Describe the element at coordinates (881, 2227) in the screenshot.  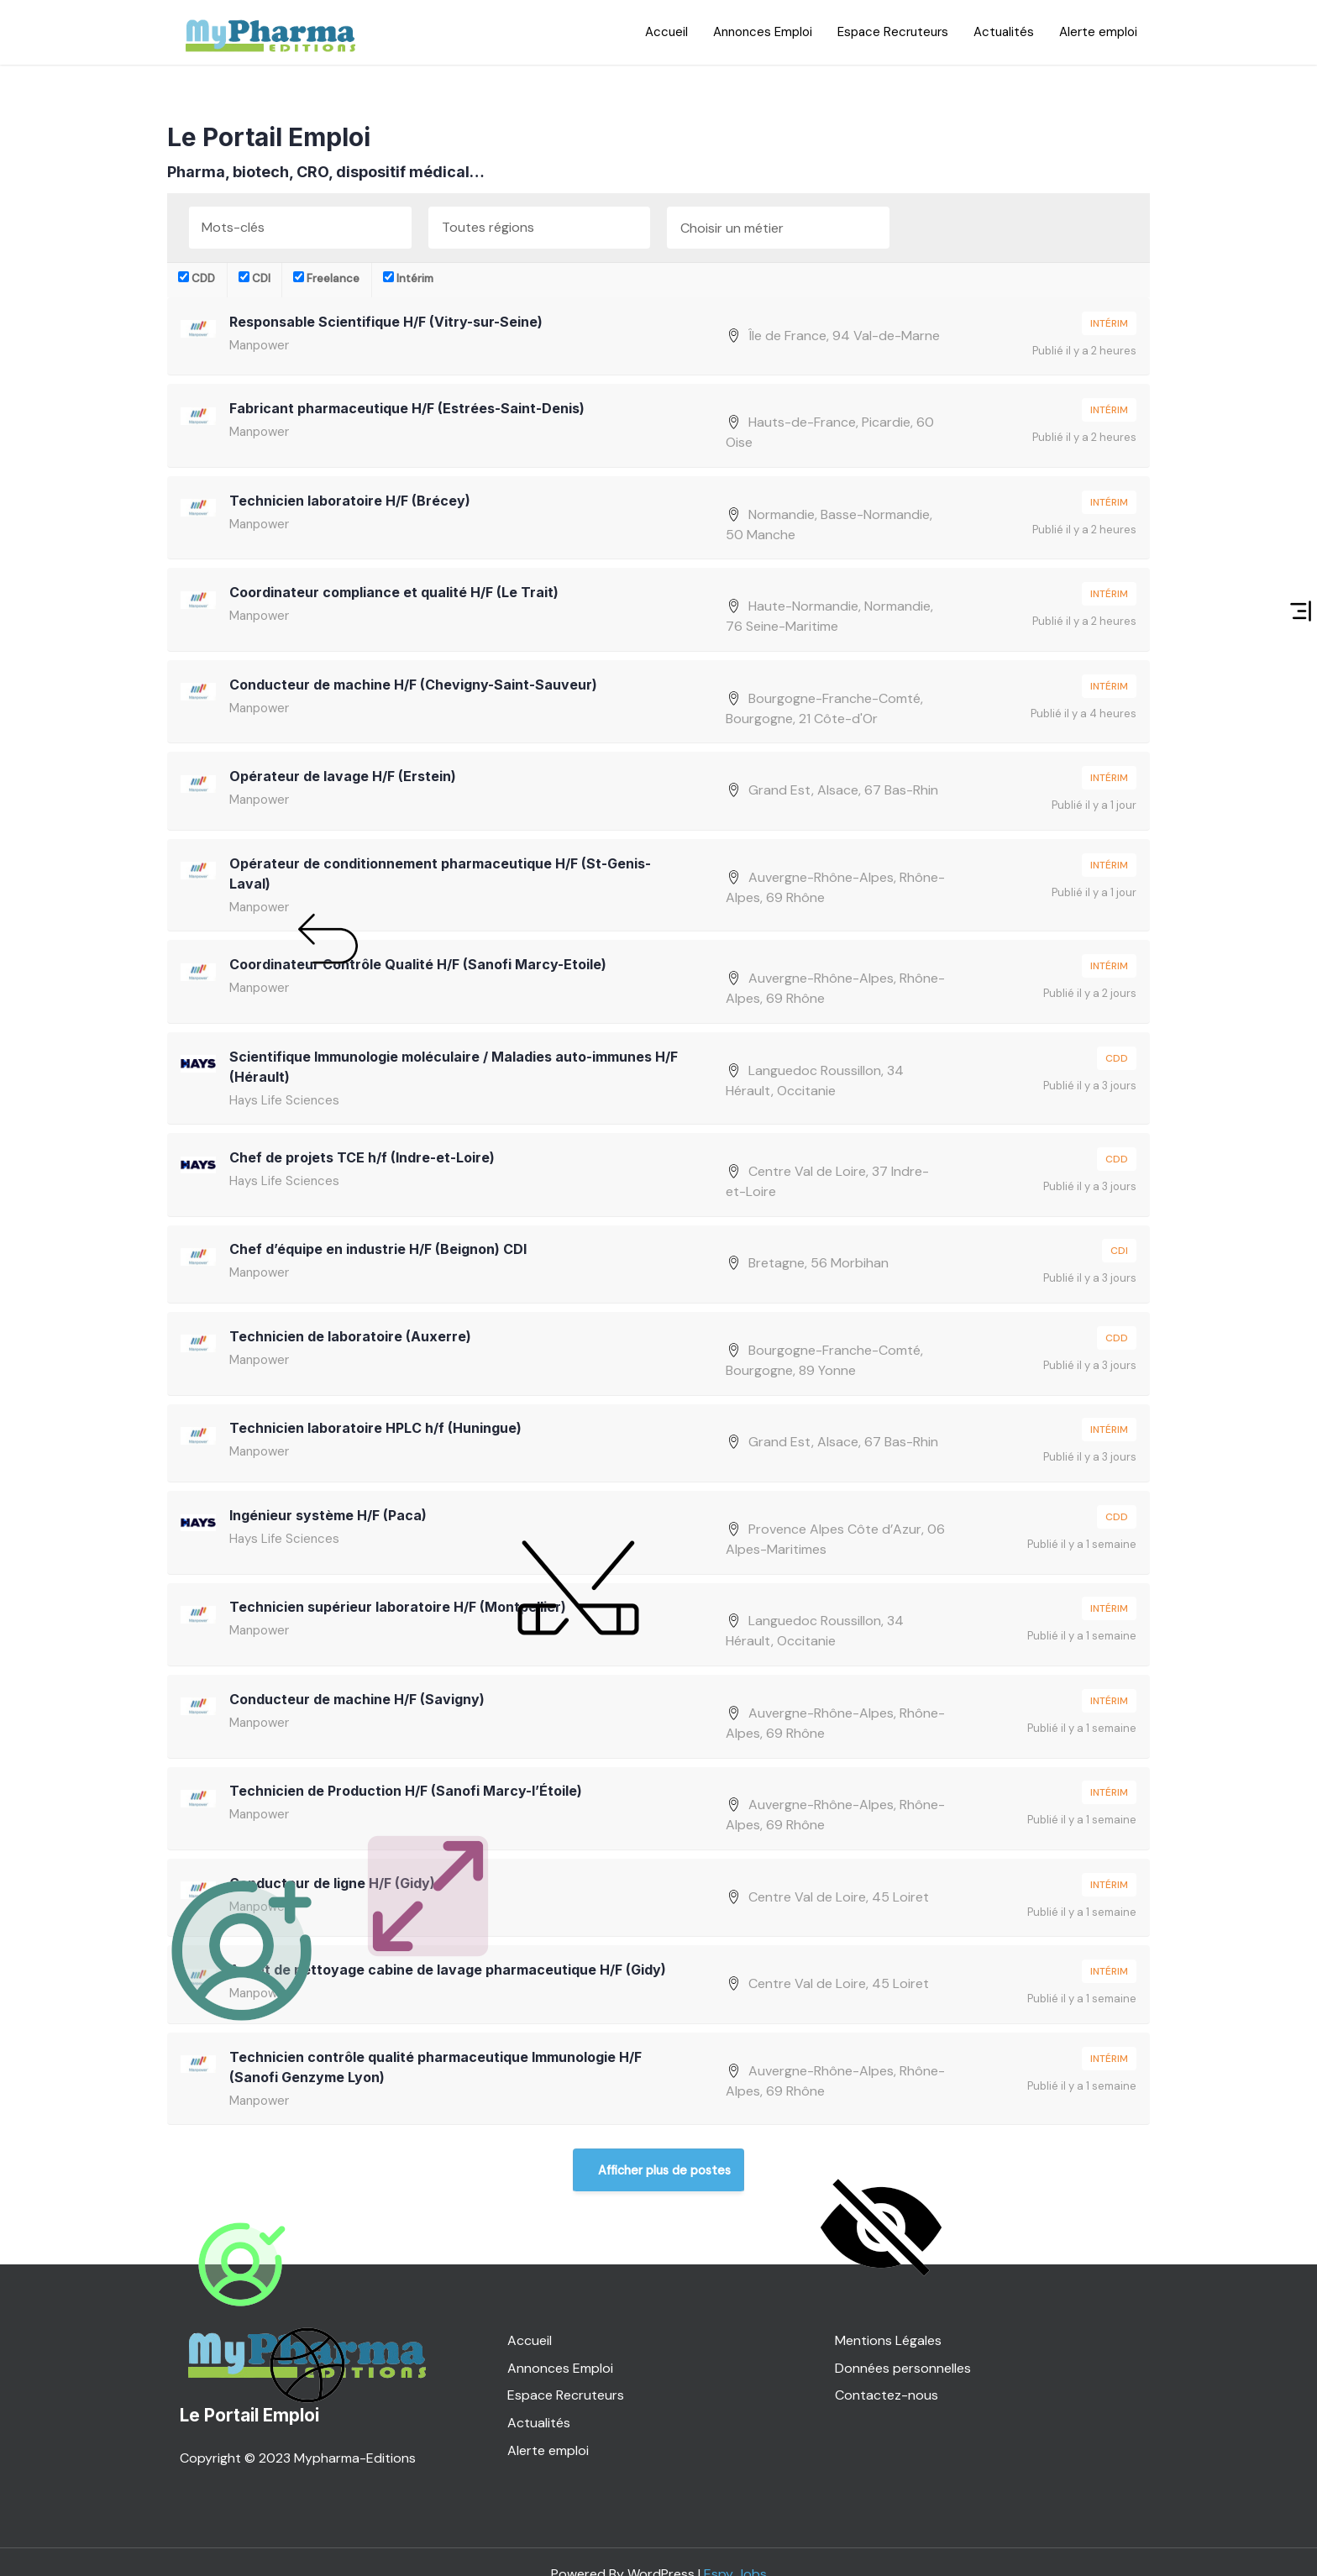
I see `hide password or sensitive content` at that location.